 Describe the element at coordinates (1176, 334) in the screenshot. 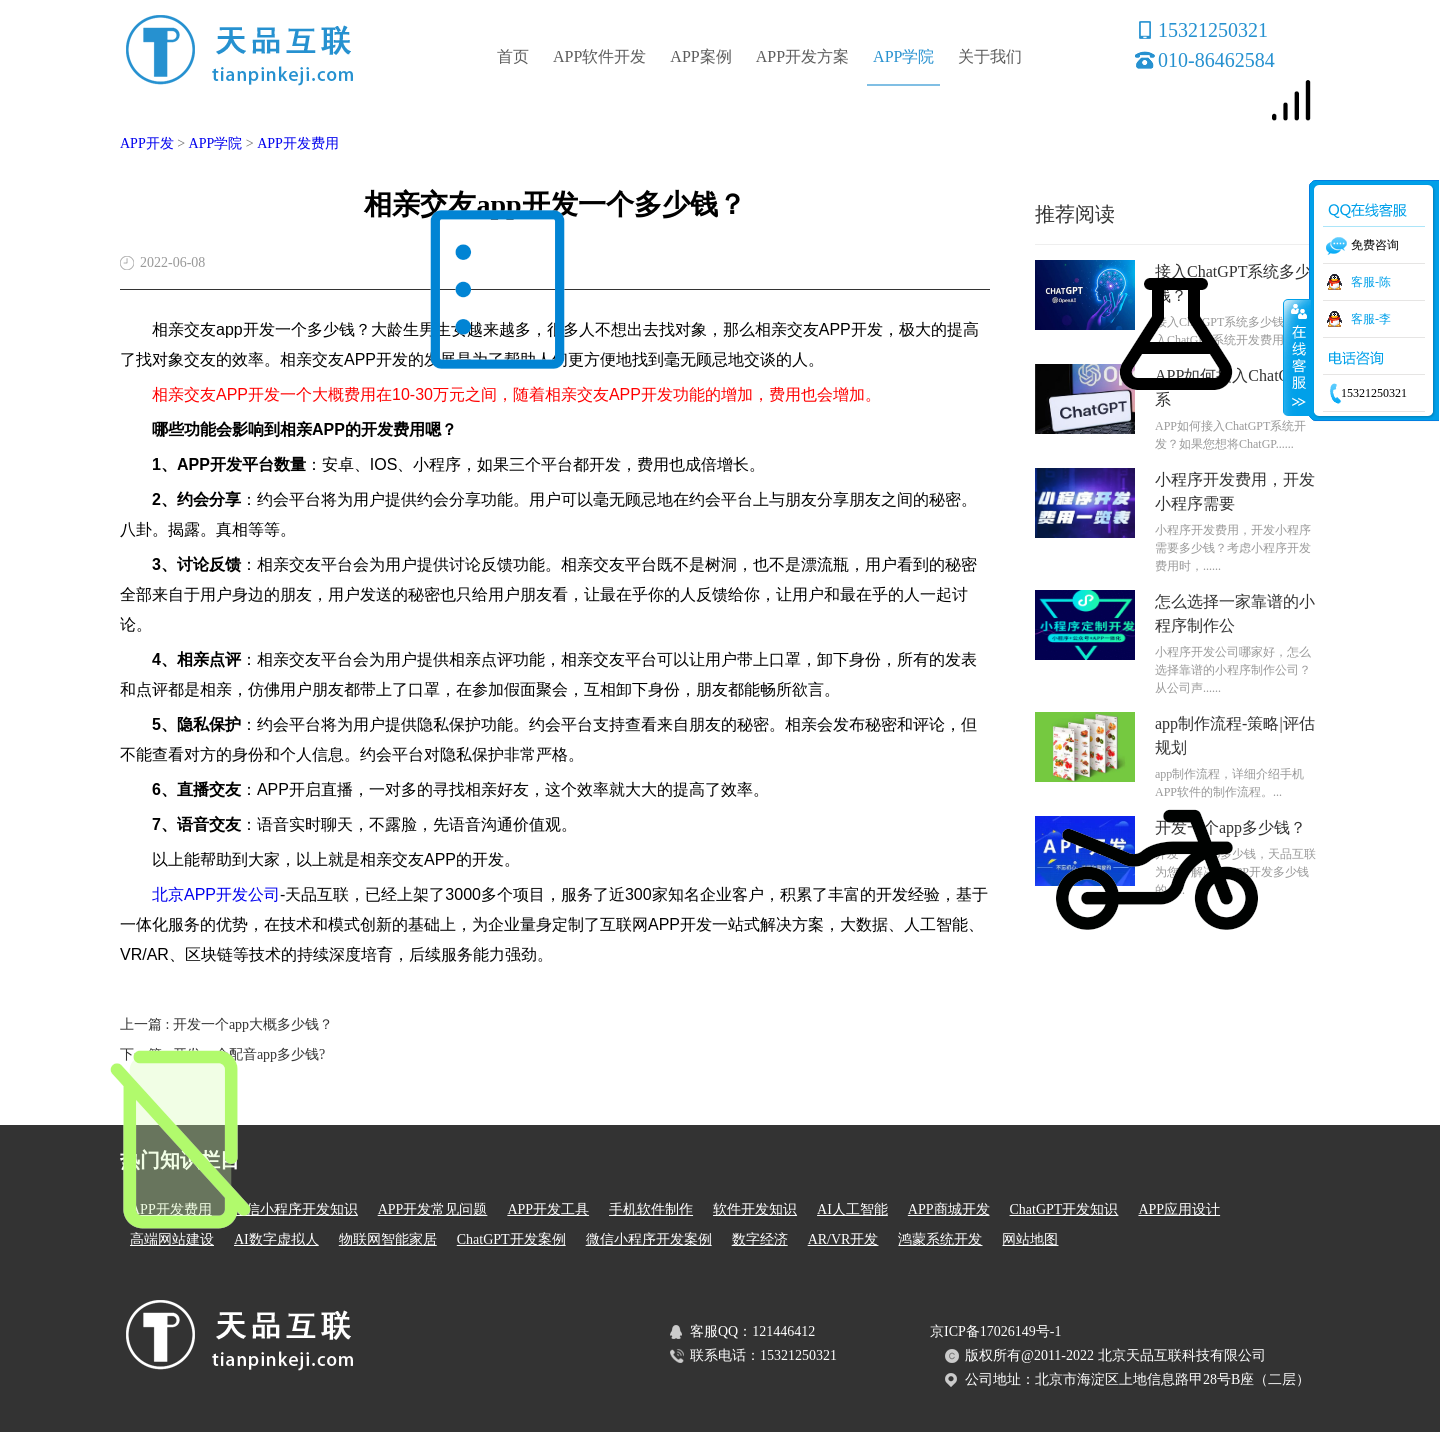

I see `access experimental or beta features` at that location.